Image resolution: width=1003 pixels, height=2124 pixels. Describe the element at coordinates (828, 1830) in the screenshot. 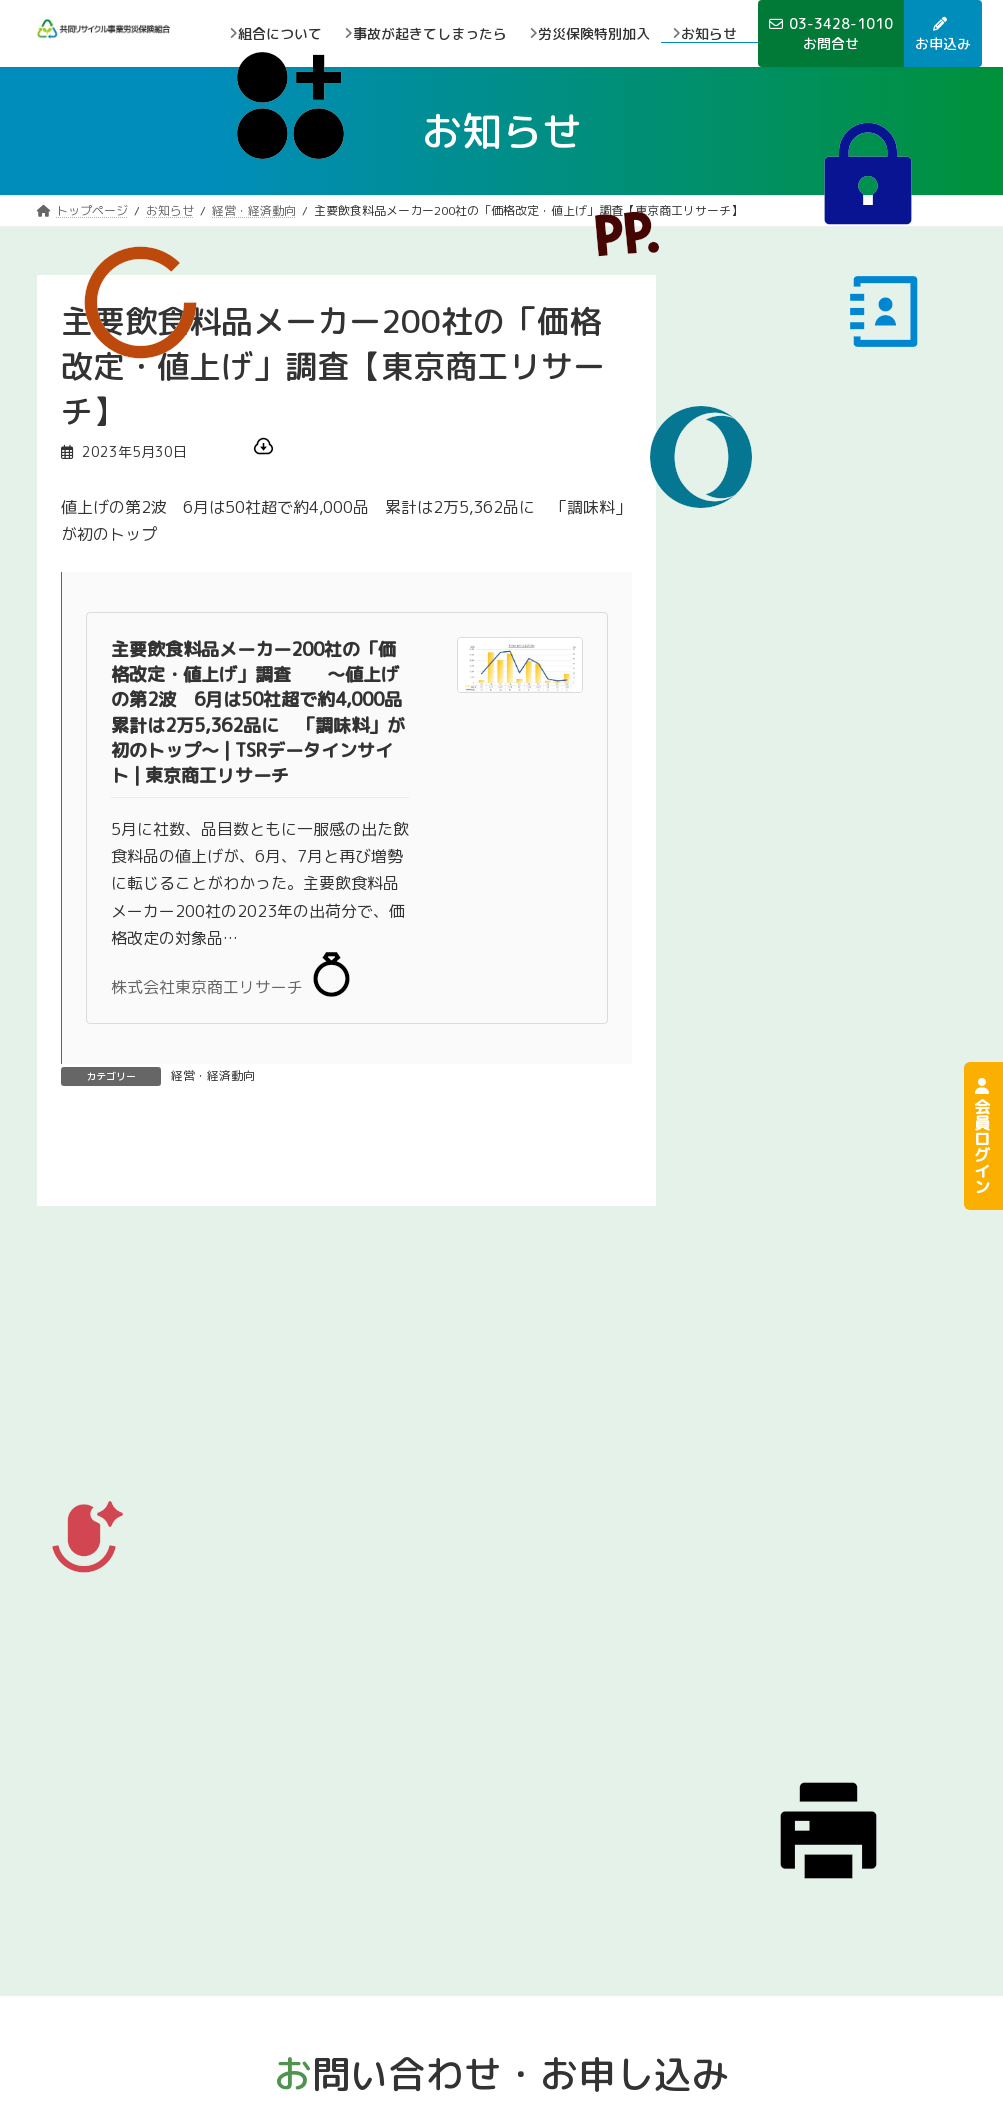

I see `print the current document` at that location.